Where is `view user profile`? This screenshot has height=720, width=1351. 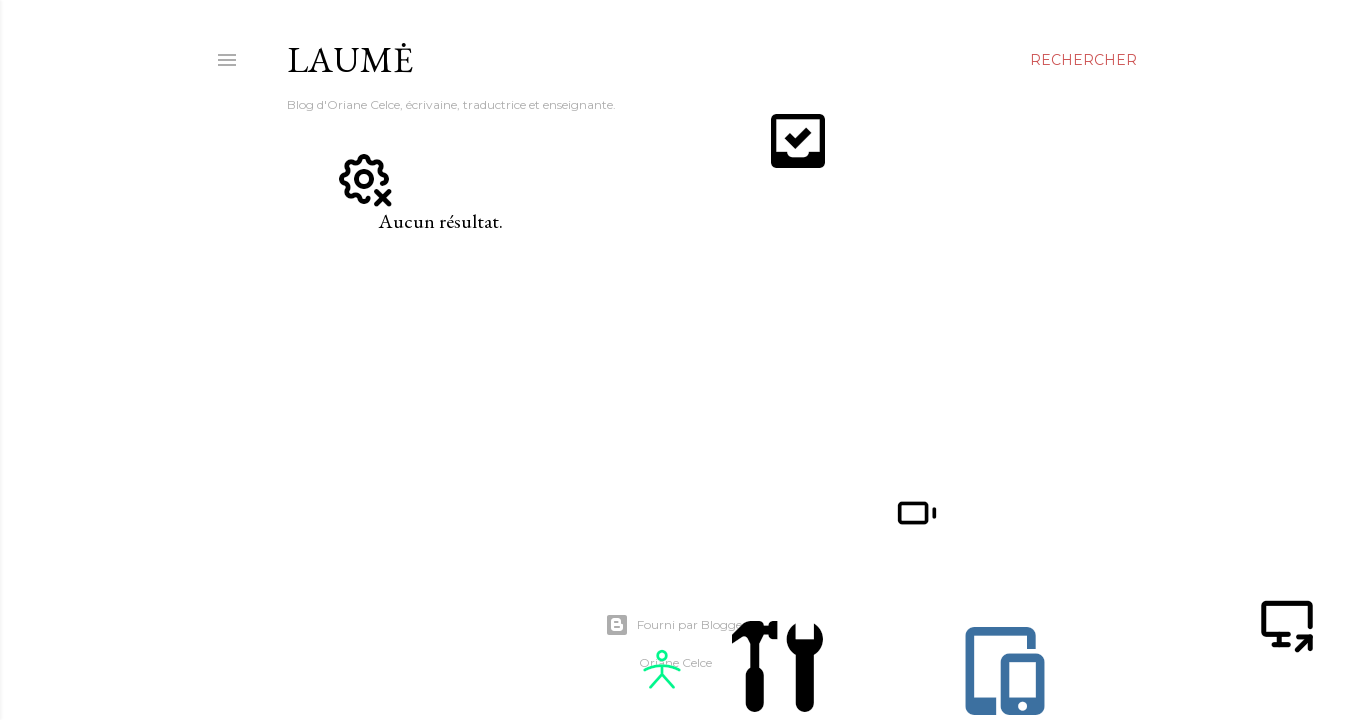
view user profile is located at coordinates (662, 670).